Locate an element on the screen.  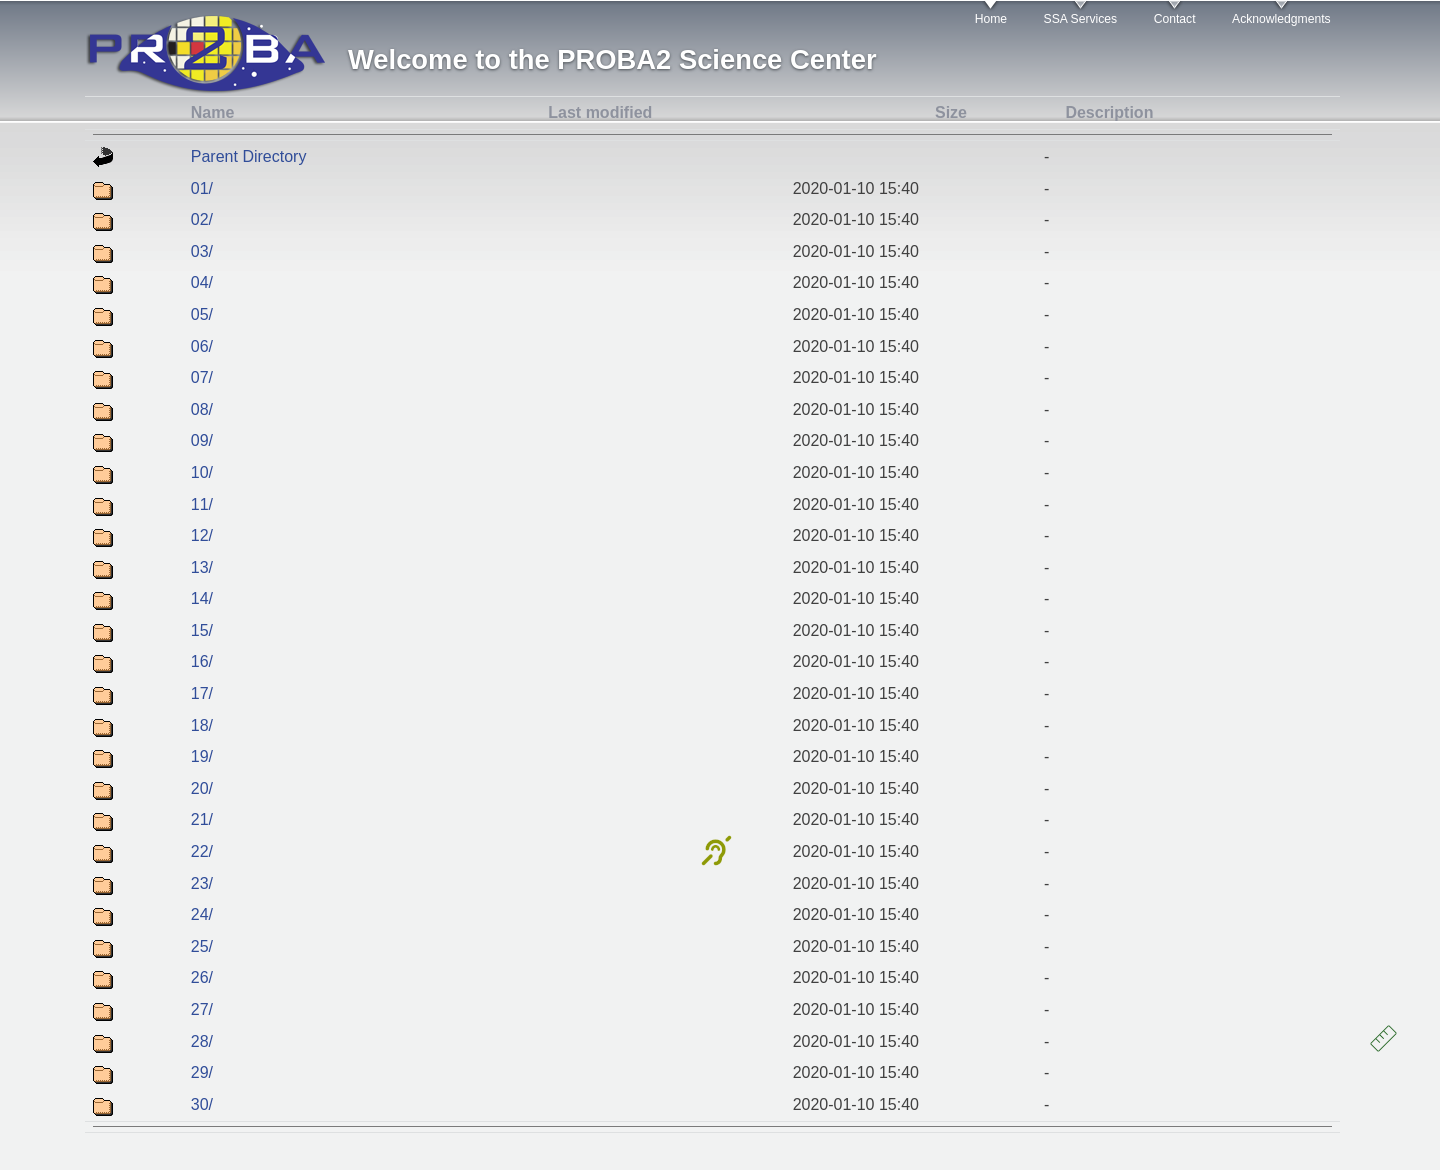
indicates hearing accessibility options is located at coordinates (716, 850).